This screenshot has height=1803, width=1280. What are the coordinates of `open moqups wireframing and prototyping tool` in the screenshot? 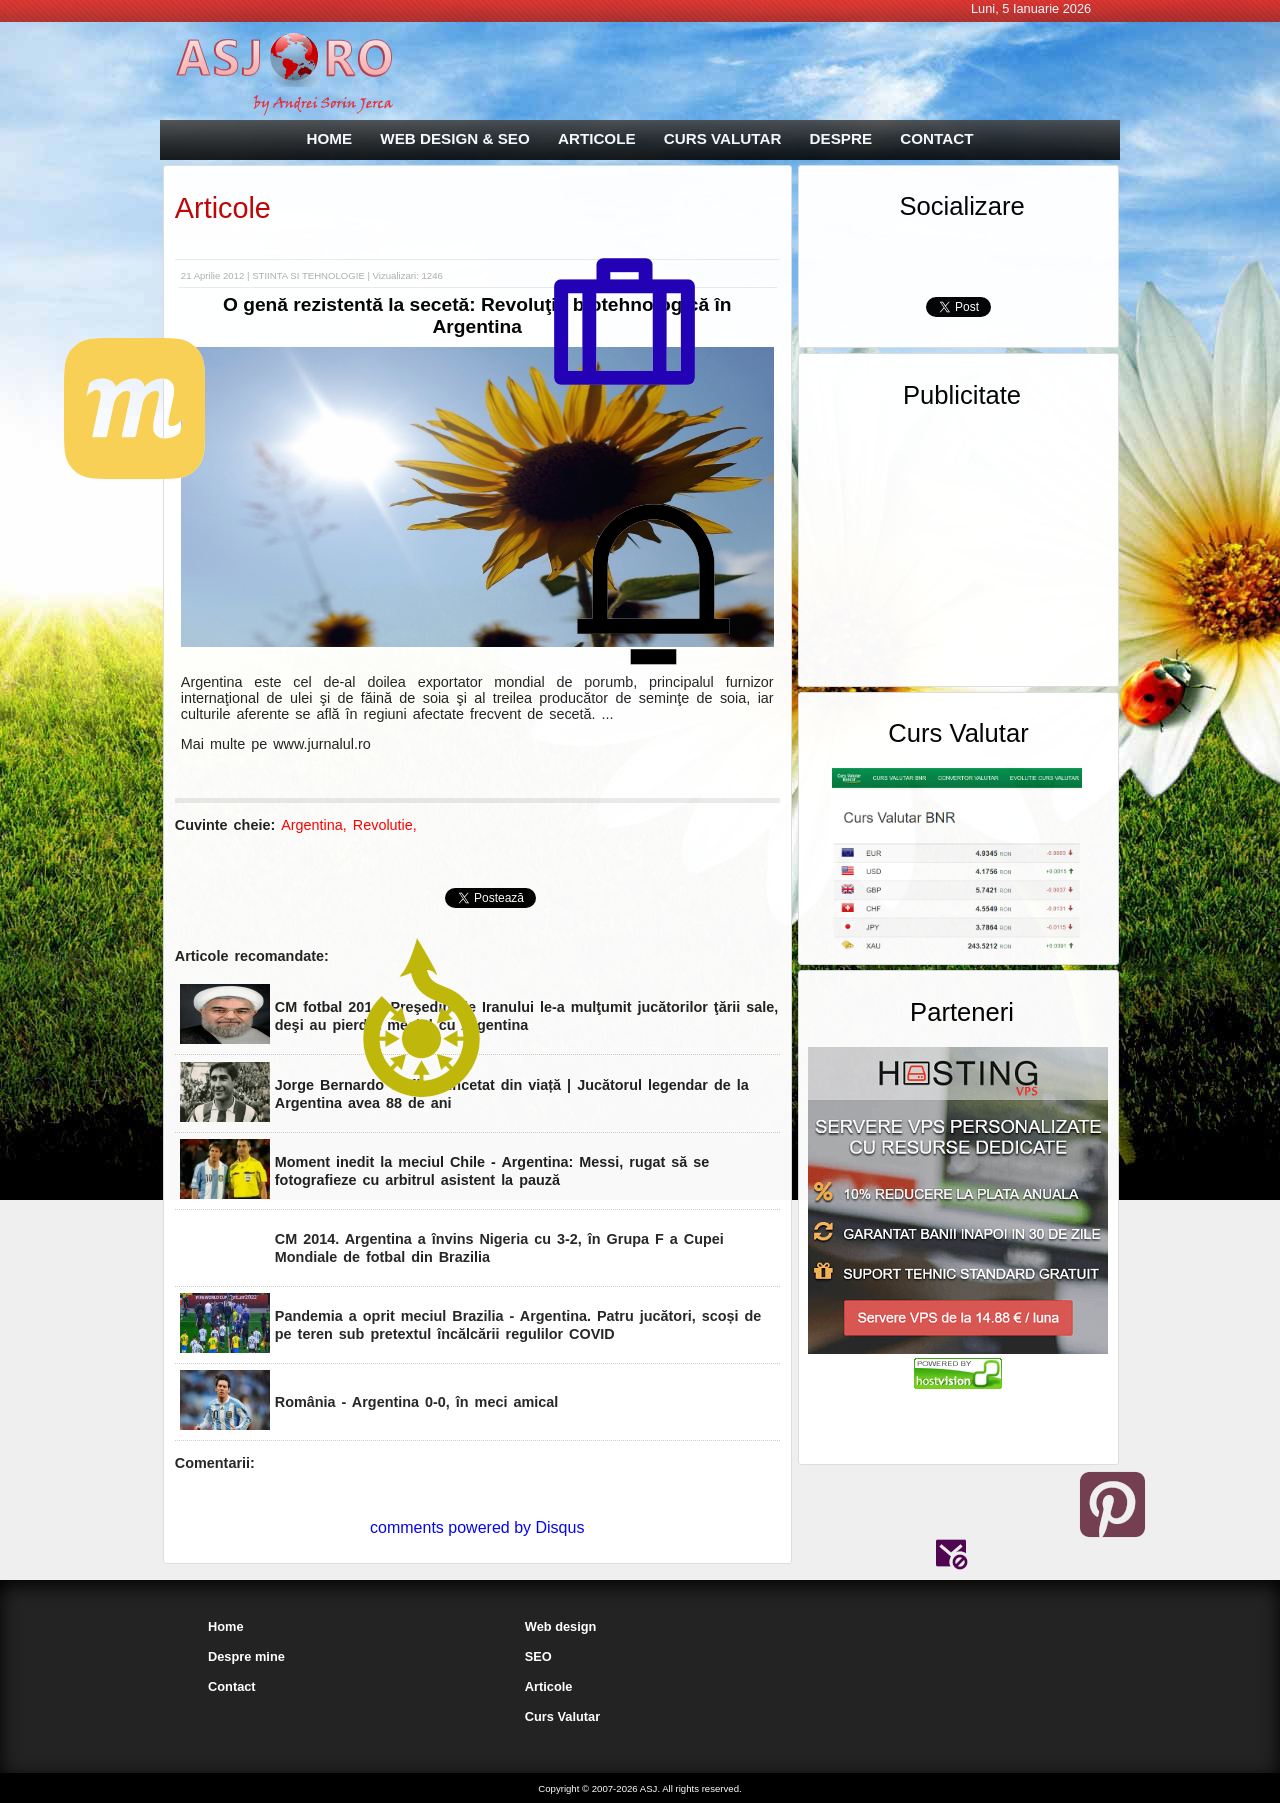 It's located at (134, 408).